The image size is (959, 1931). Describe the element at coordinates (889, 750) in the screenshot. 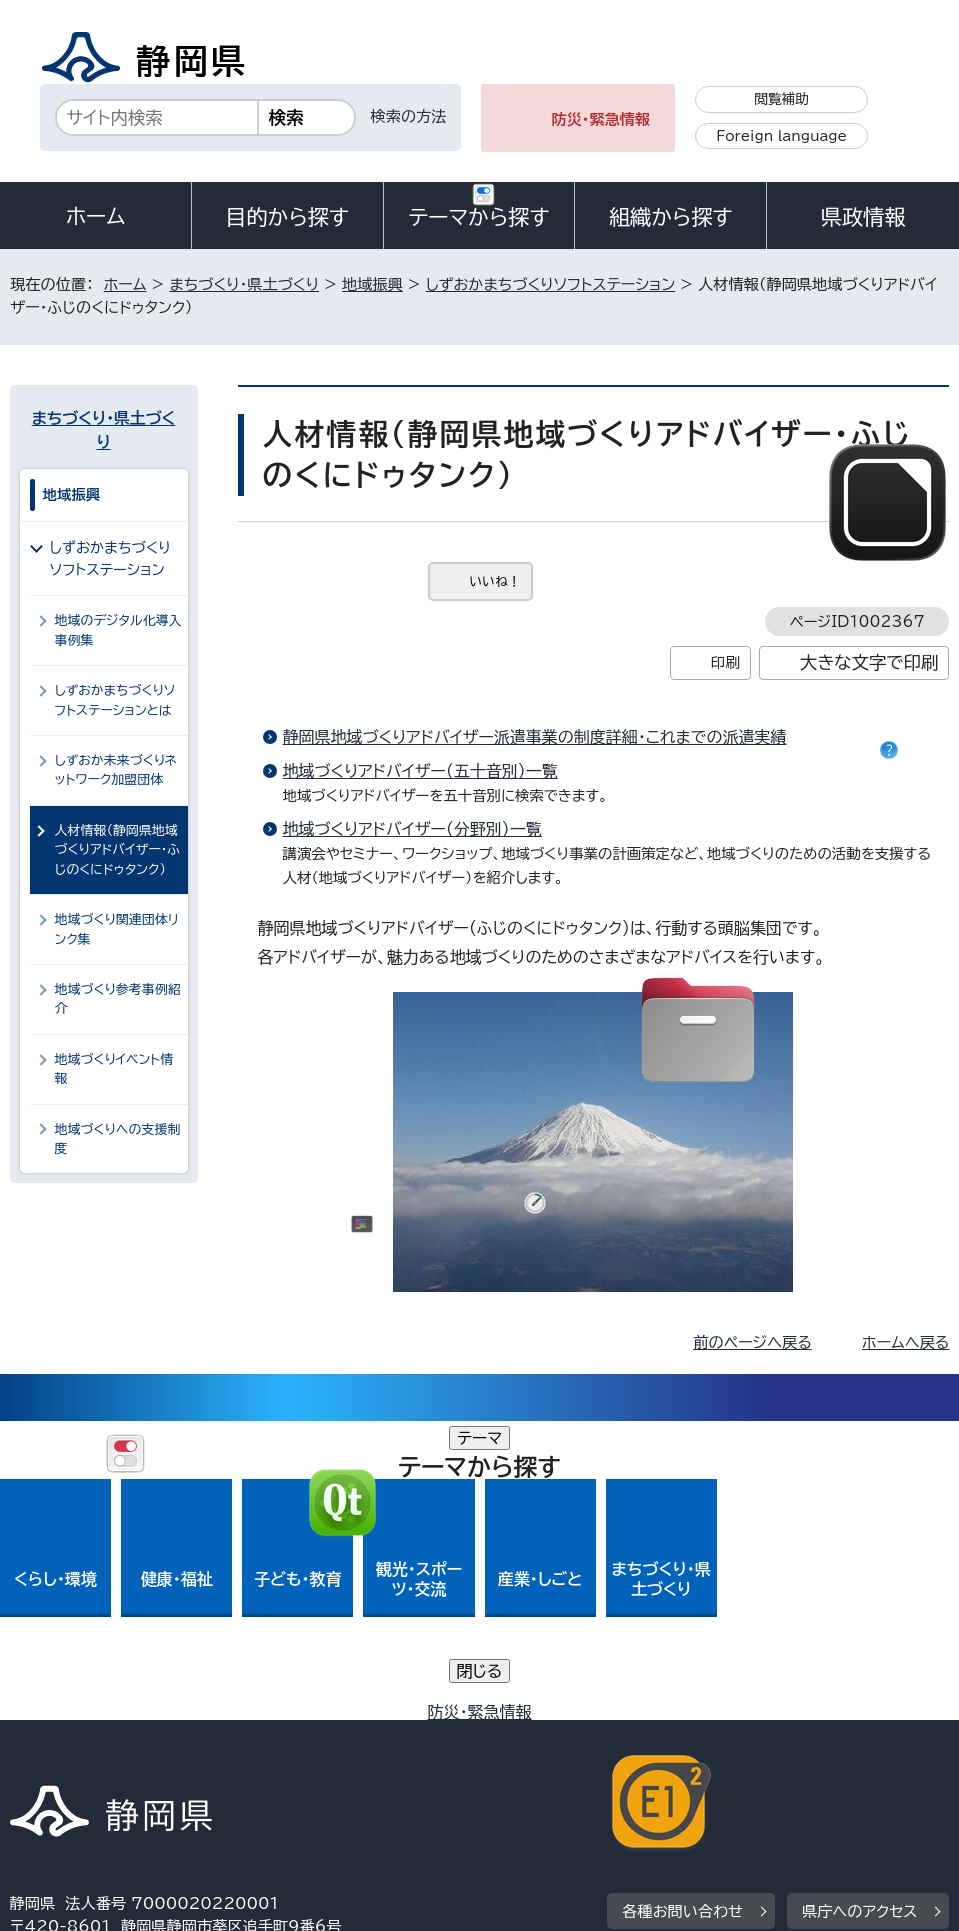

I see `open help documentation` at that location.